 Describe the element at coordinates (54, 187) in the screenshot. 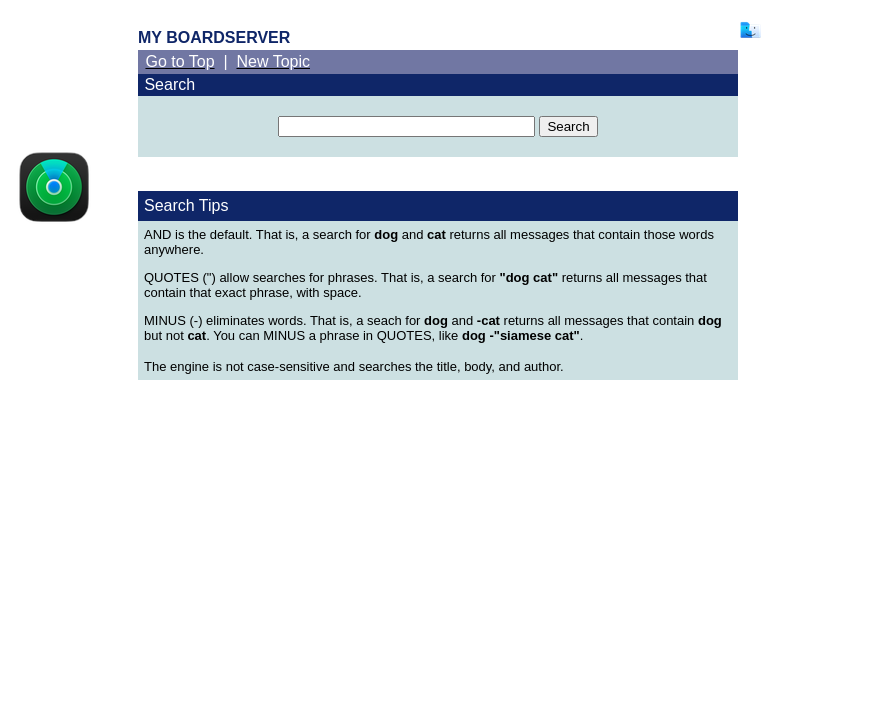

I see `open find my app to locate devices` at that location.